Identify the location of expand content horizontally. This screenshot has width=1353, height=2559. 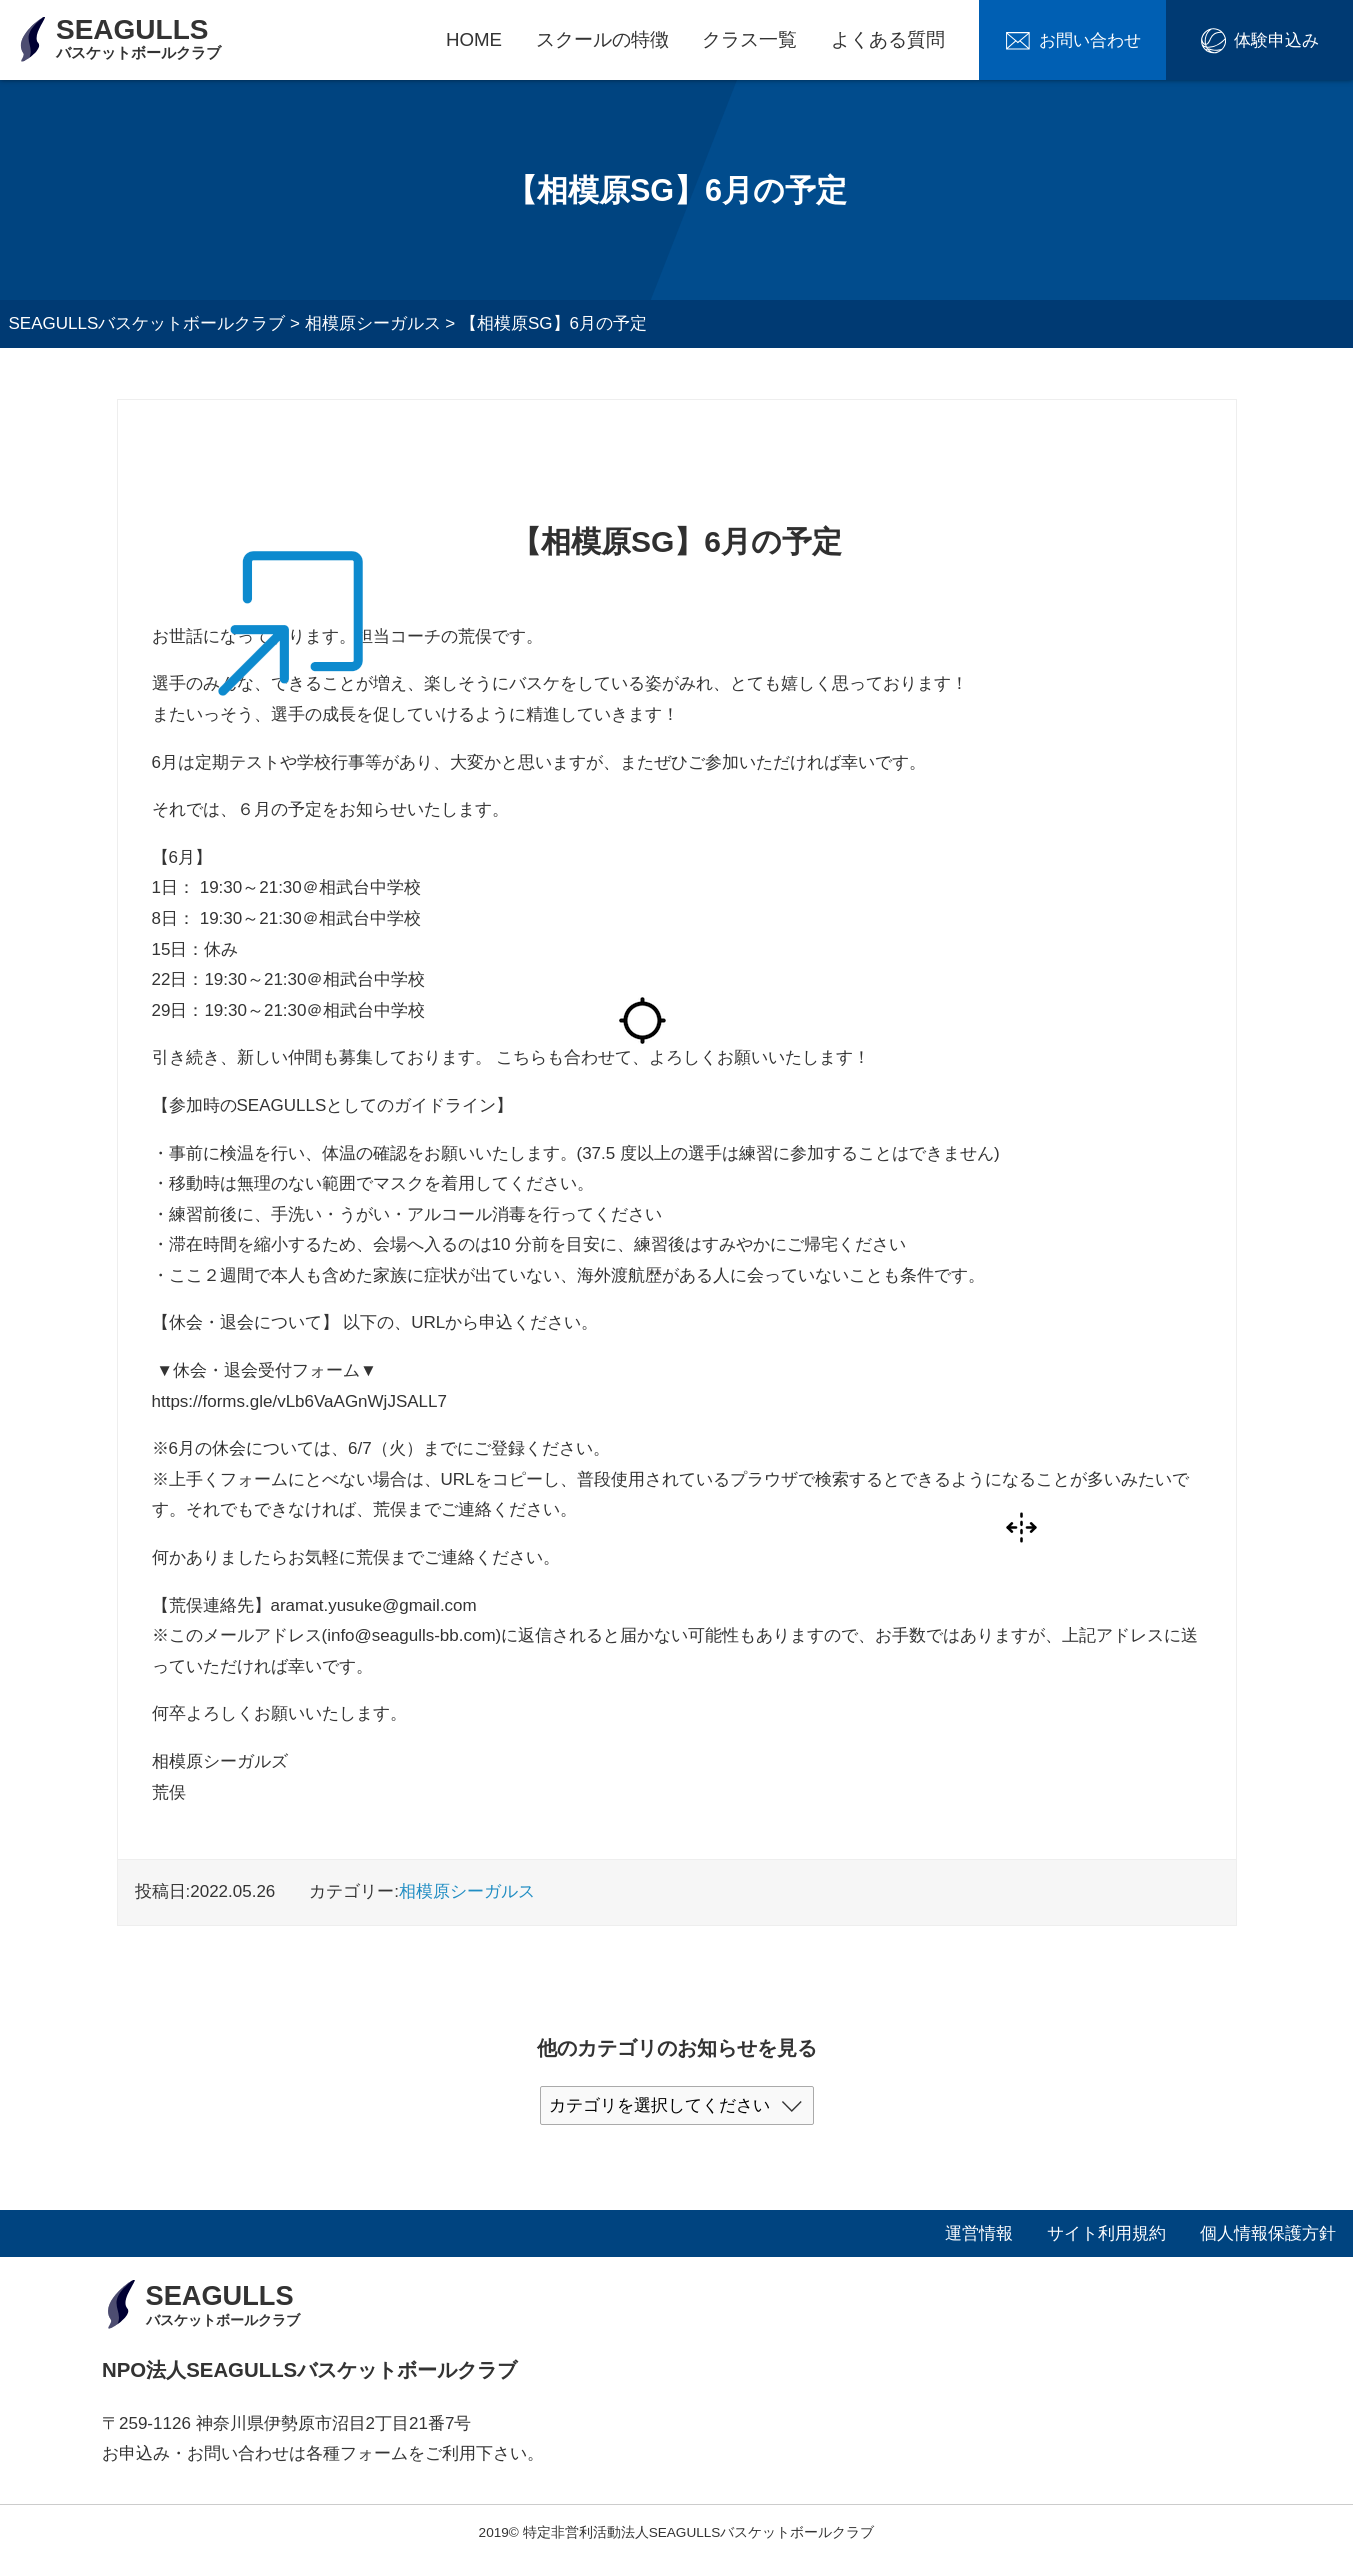
(1021, 1527).